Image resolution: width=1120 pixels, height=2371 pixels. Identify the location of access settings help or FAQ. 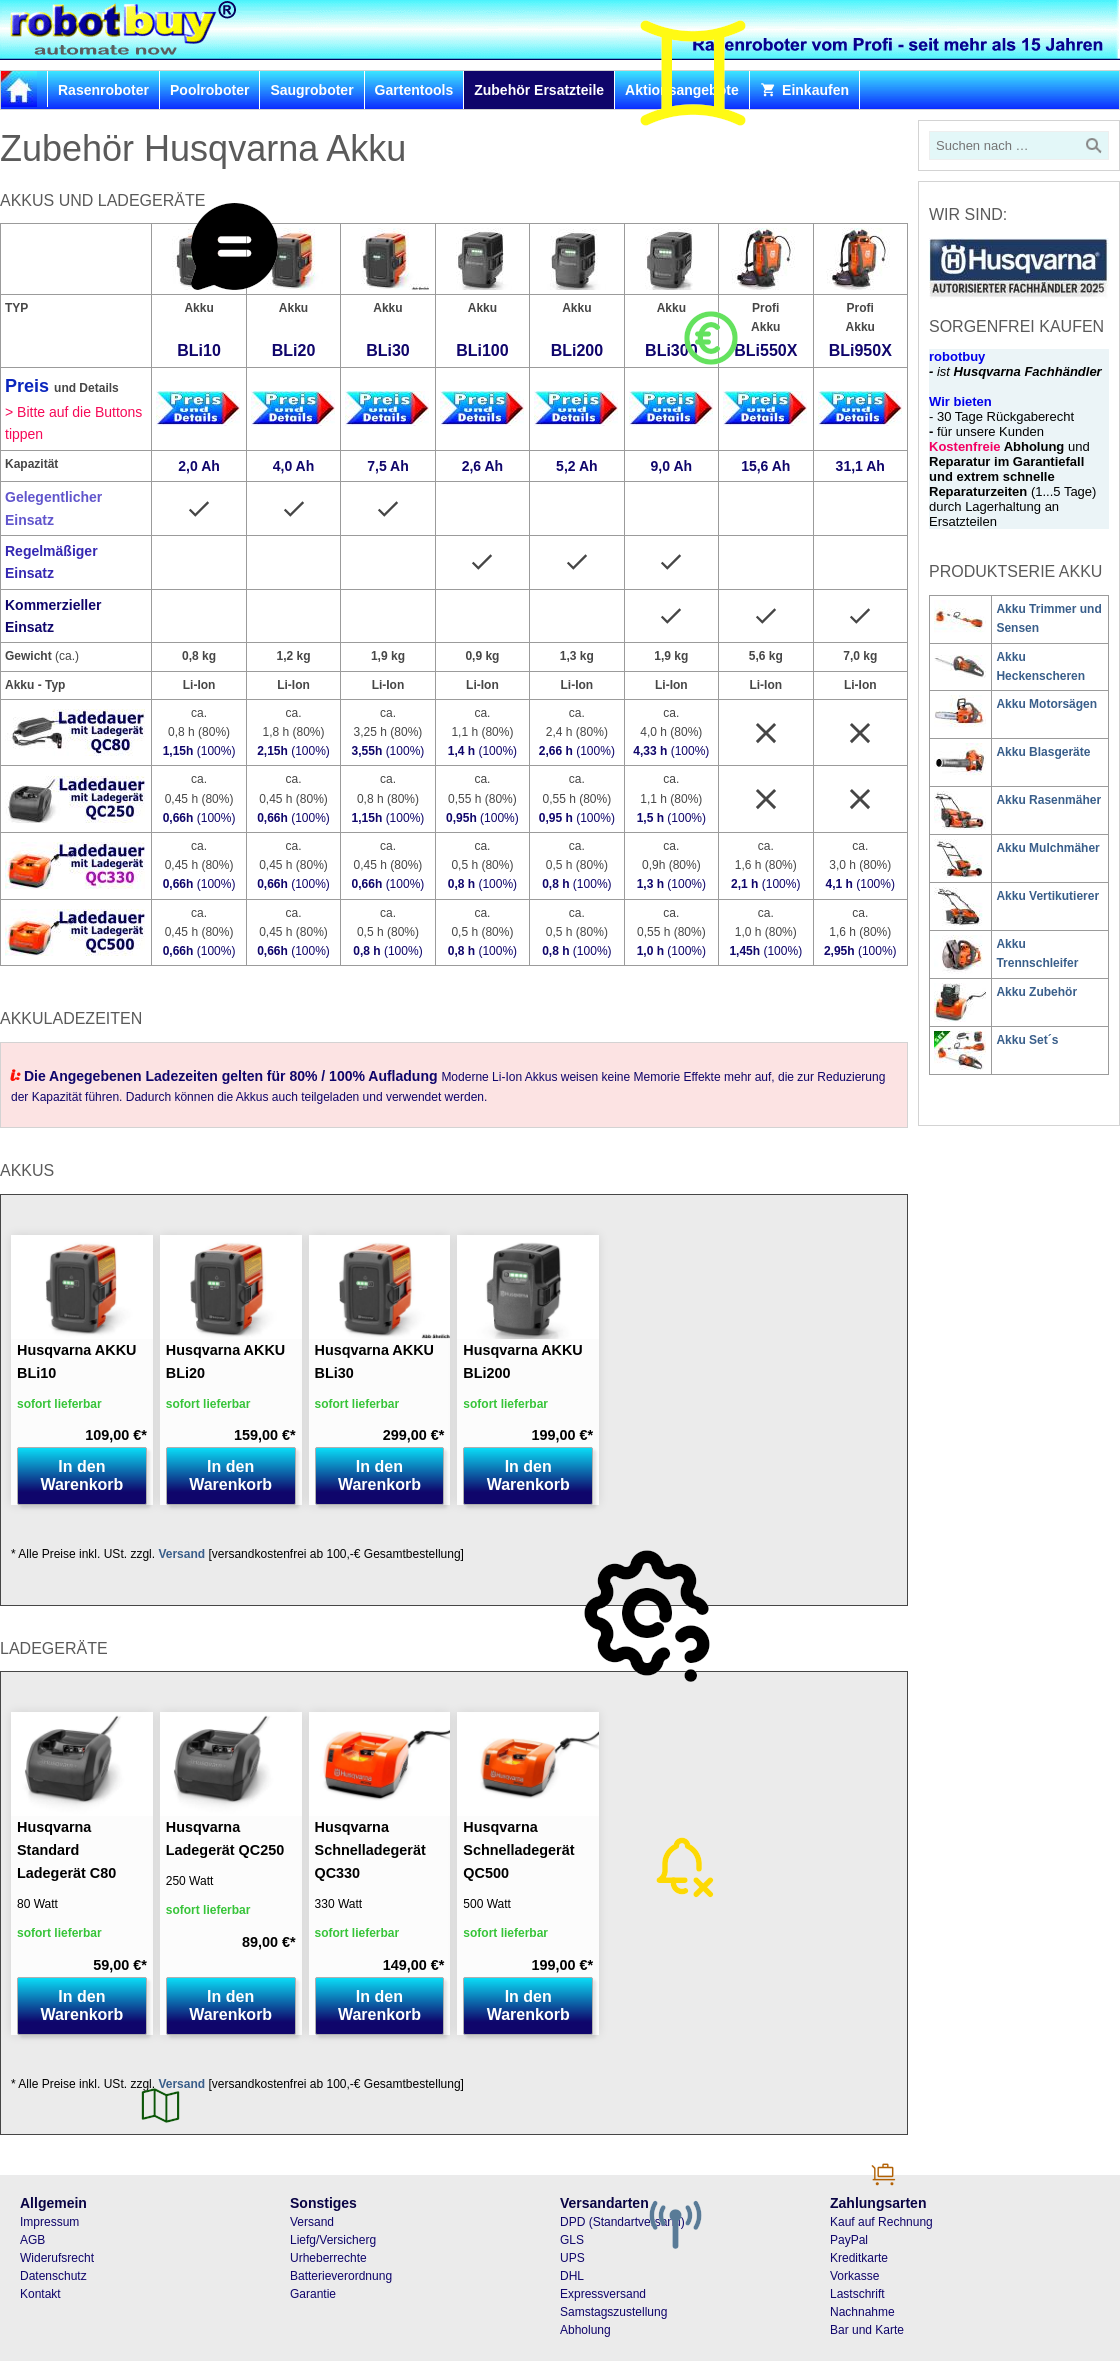
(647, 1613).